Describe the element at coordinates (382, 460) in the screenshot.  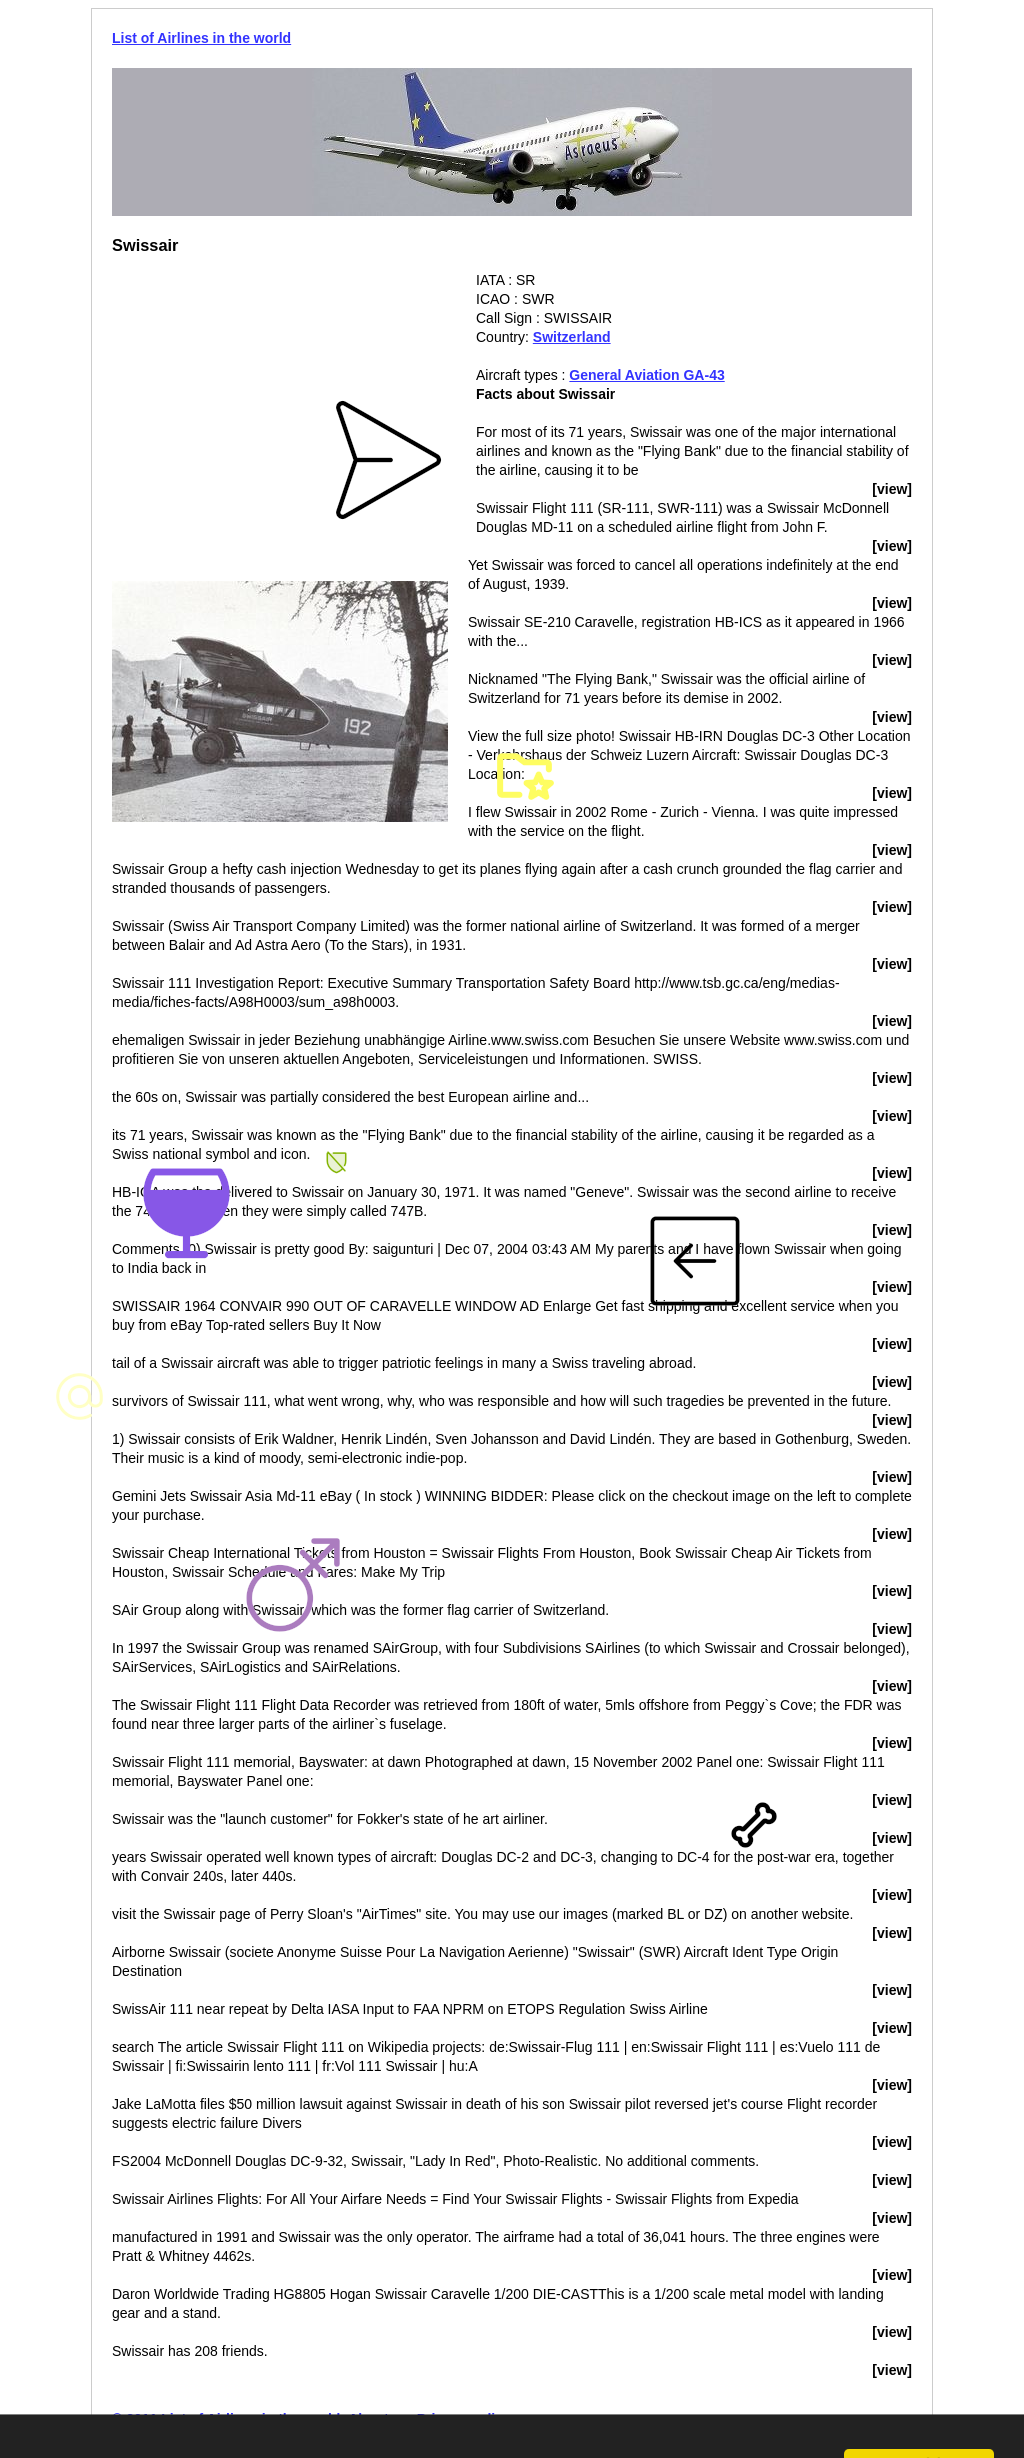
I see `send a message` at that location.